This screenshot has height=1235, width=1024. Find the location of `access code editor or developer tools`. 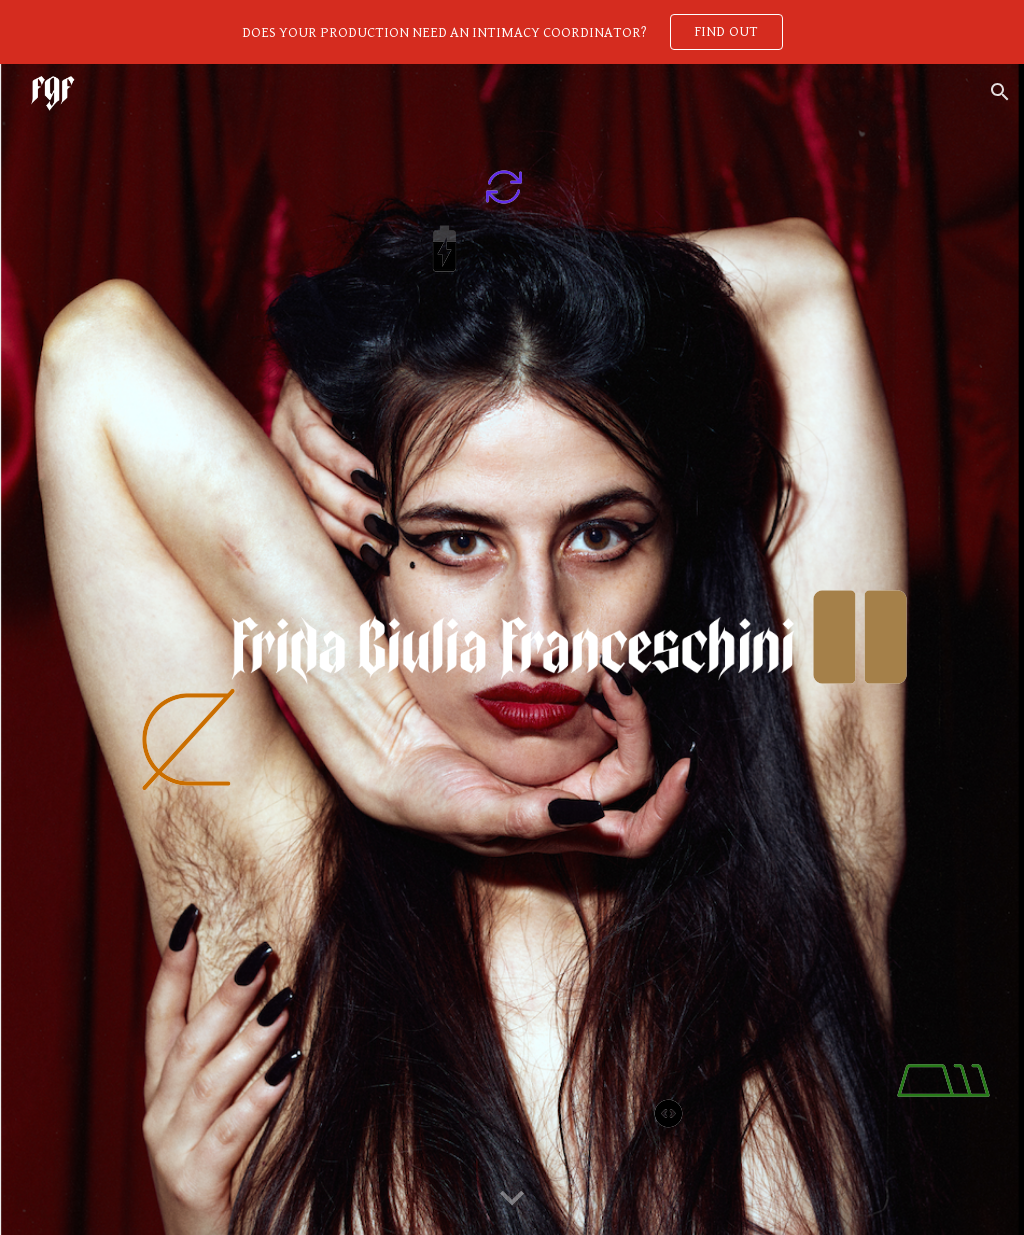

access code editor or developer tools is located at coordinates (668, 1113).